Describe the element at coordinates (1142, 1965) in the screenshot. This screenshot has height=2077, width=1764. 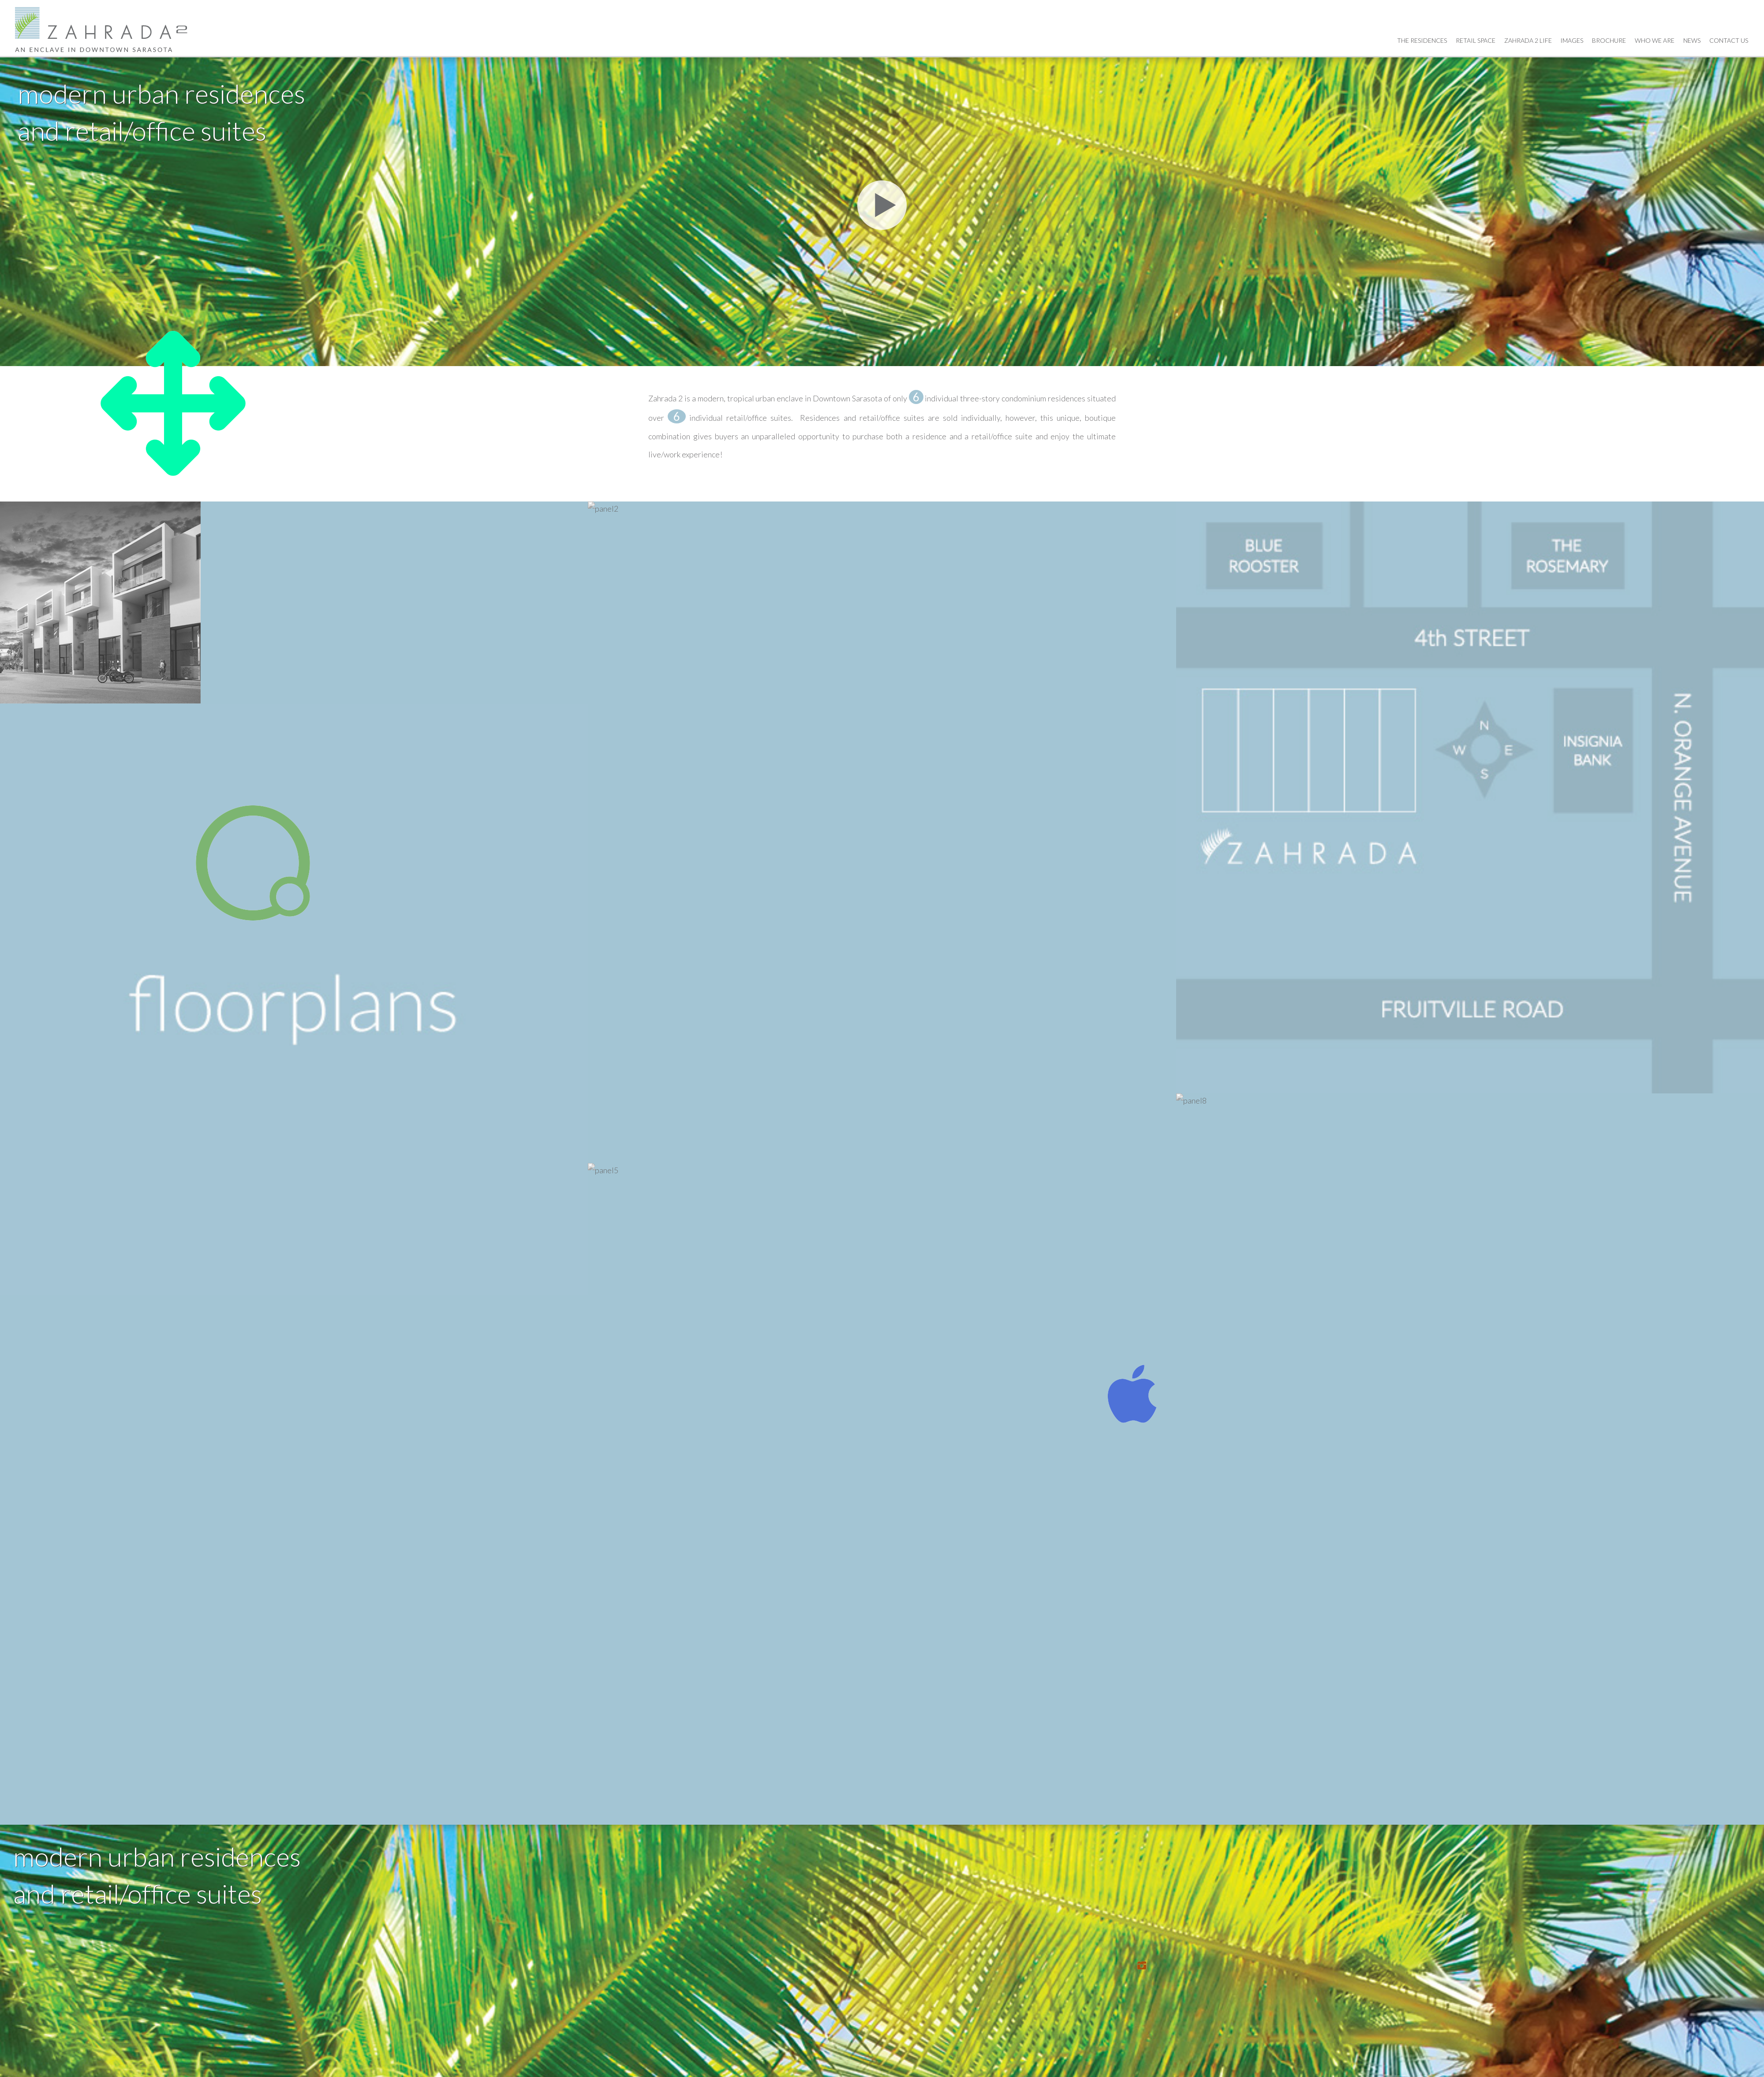
I see `take a photo` at that location.